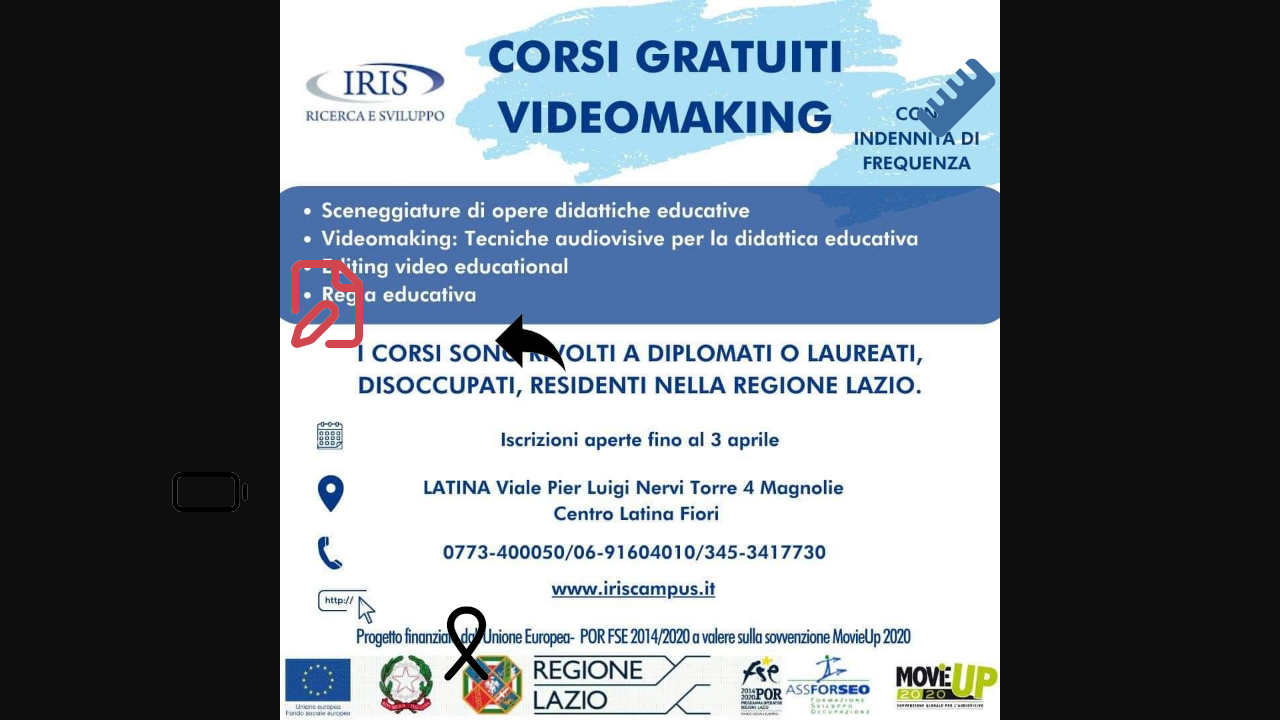 This screenshot has width=1280, height=720. Describe the element at coordinates (530, 340) in the screenshot. I see `reply to a message or comment` at that location.